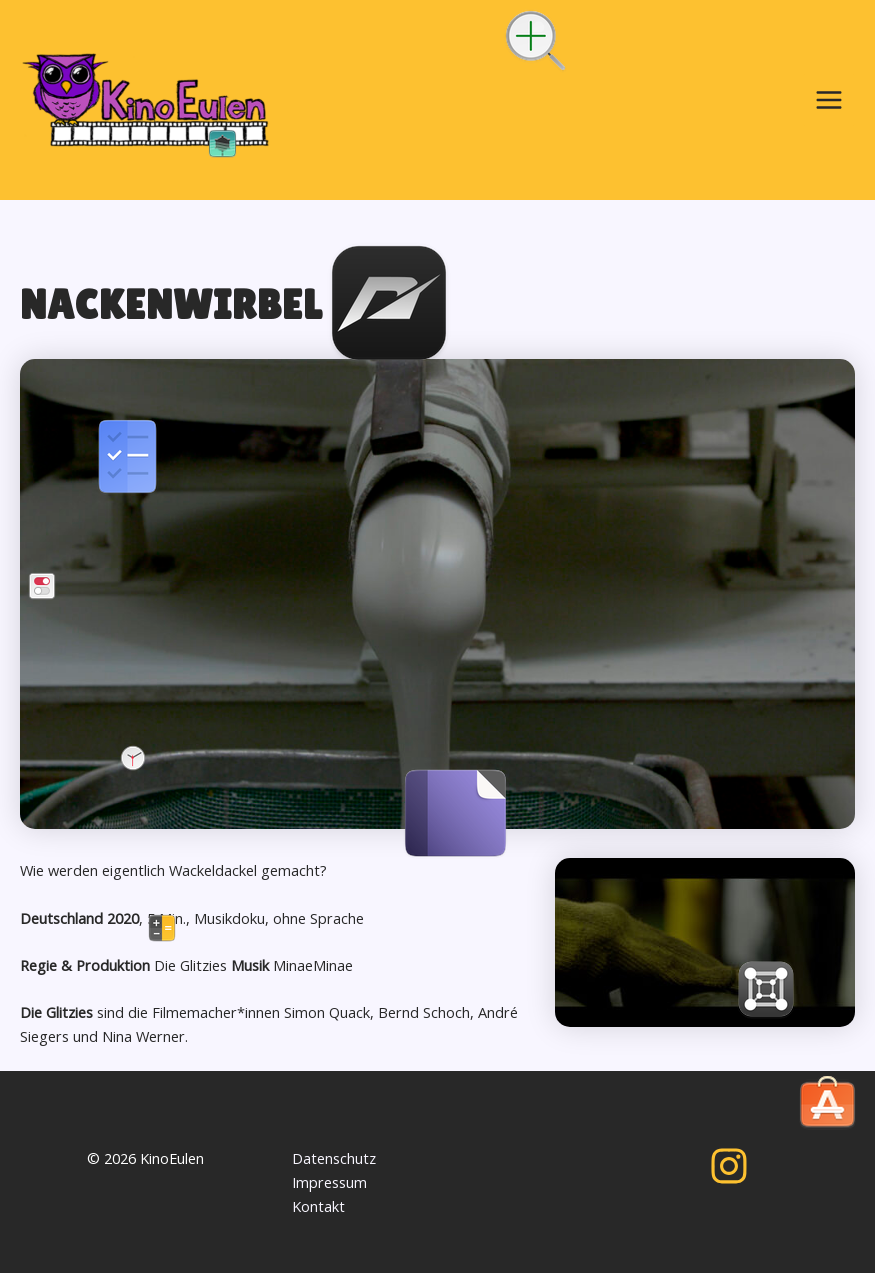 The width and height of the screenshot is (875, 1273). What do you see at coordinates (389, 303) in the screenshot?
I see `launch need for speed shift racing game` at bounding box center [389, 303].